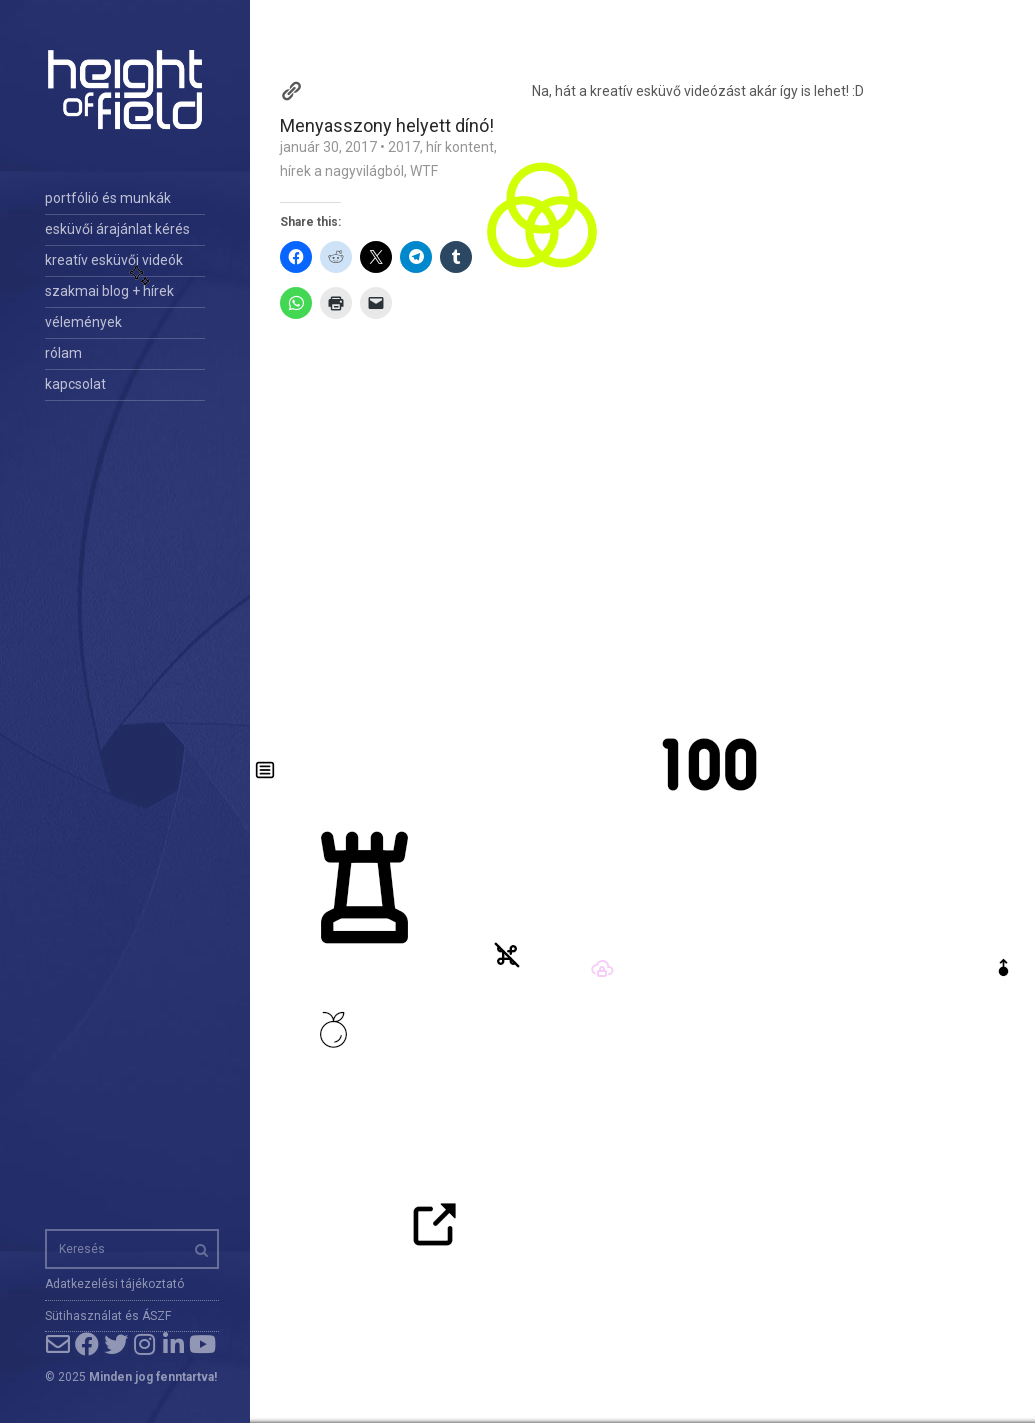  I want to click on secure cloud storage, so click(602, 968).